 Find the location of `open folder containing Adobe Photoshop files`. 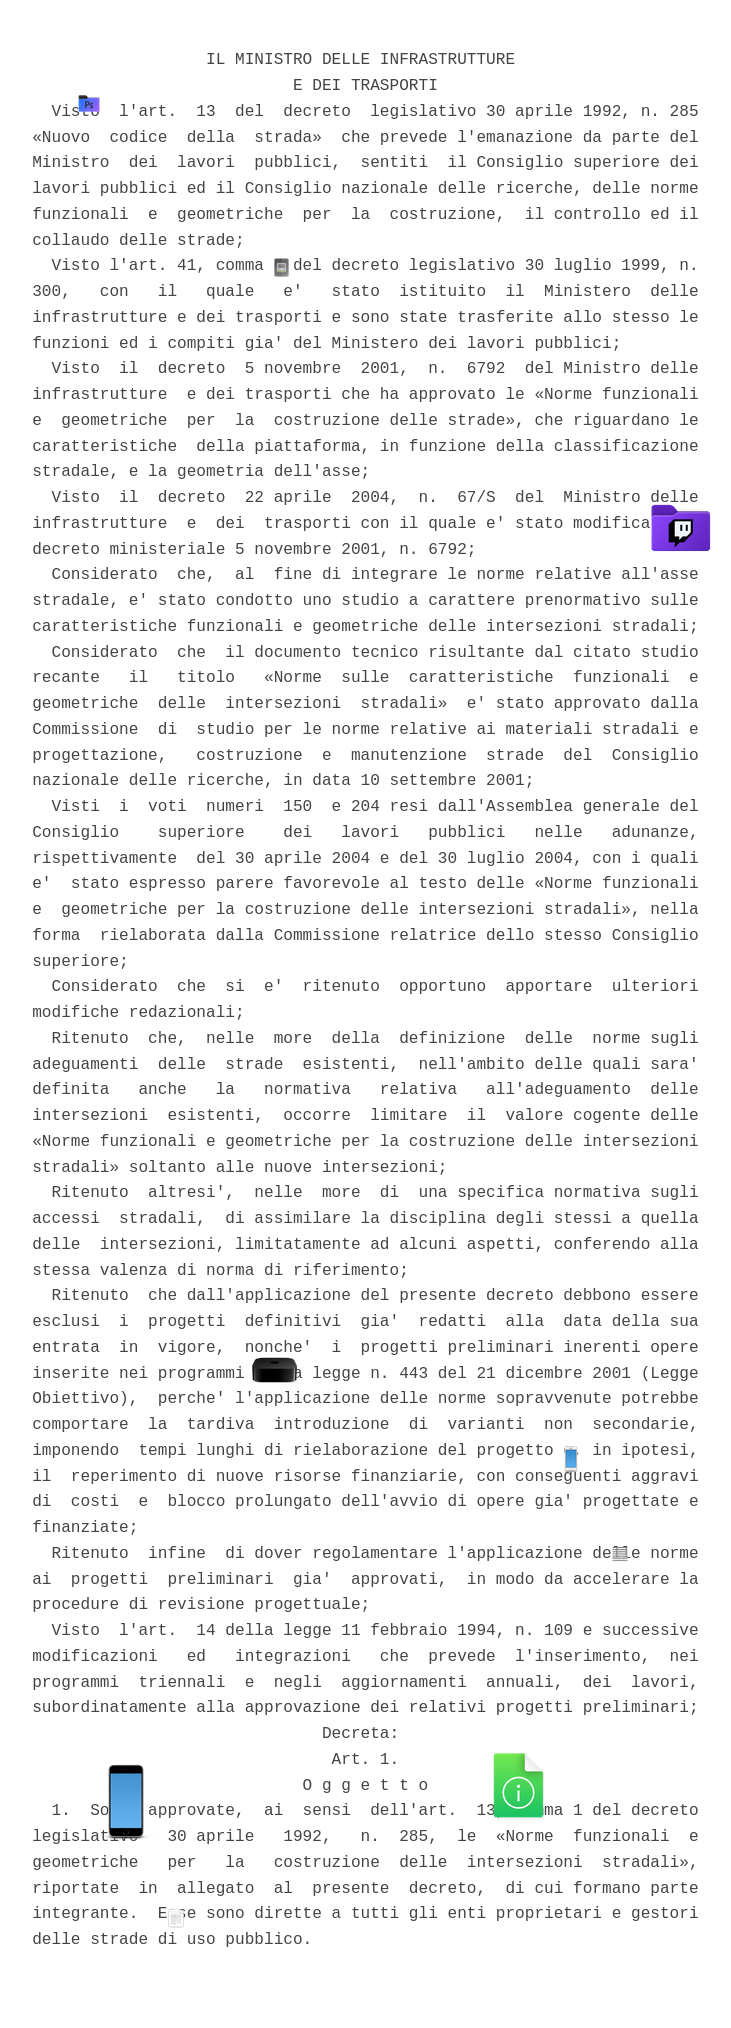

open folder containing Adobe Photoshop files is located at coordinates (89, 104).